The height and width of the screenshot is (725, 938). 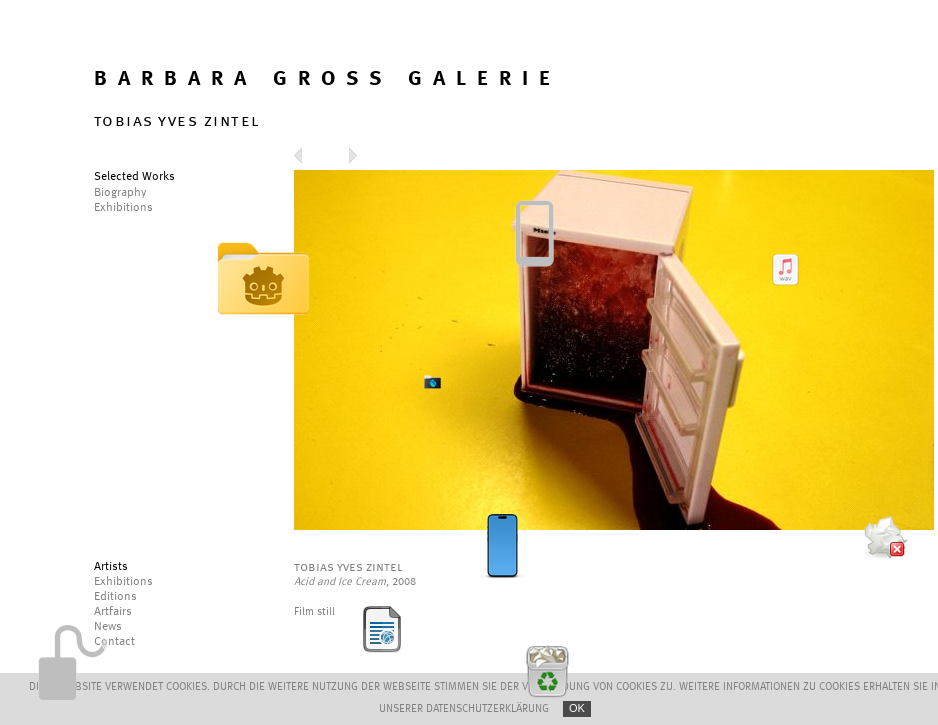 I want to click on colorhug colorimeter device indicator, so click(x=71, y=668).